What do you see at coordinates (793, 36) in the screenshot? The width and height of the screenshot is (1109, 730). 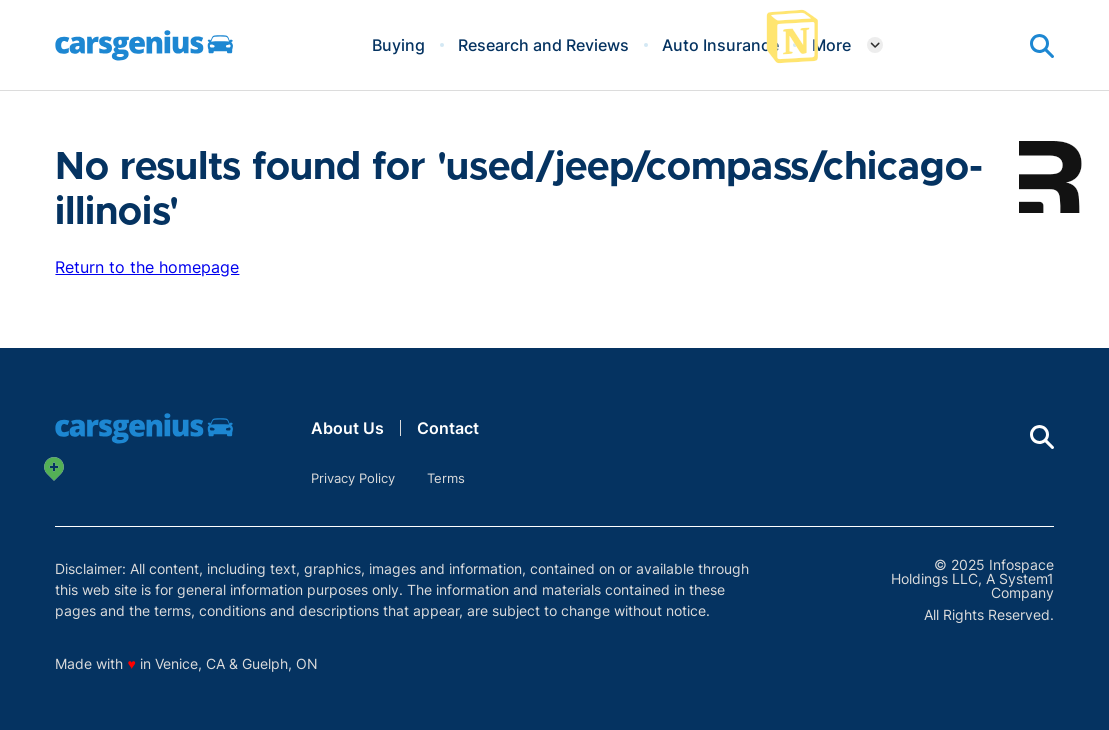 I see `open Notion app` at bounding box center [793, 36].